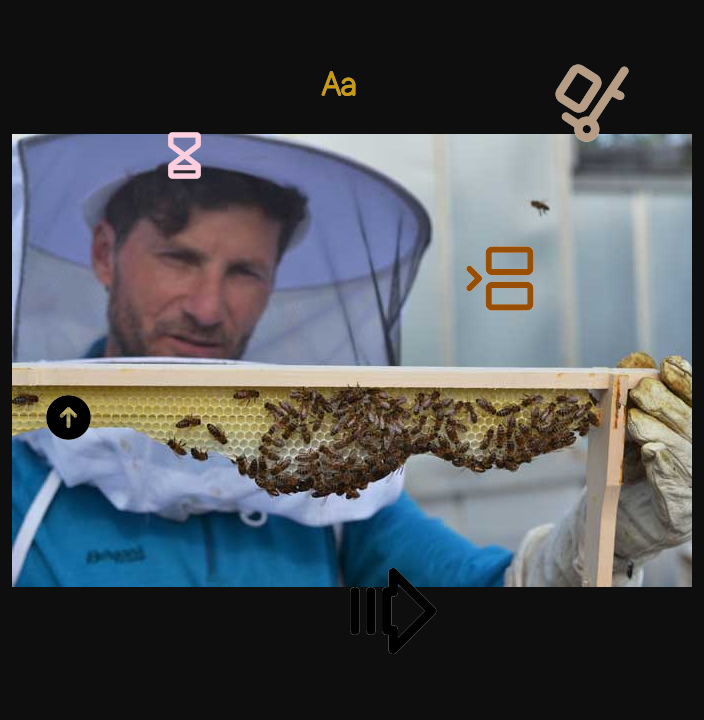 The height and width of the screenshot is (720, 704). Describe the element at coordinates (390, 611) in the screenshot. I see `skip forward or jump to the end` at that location.